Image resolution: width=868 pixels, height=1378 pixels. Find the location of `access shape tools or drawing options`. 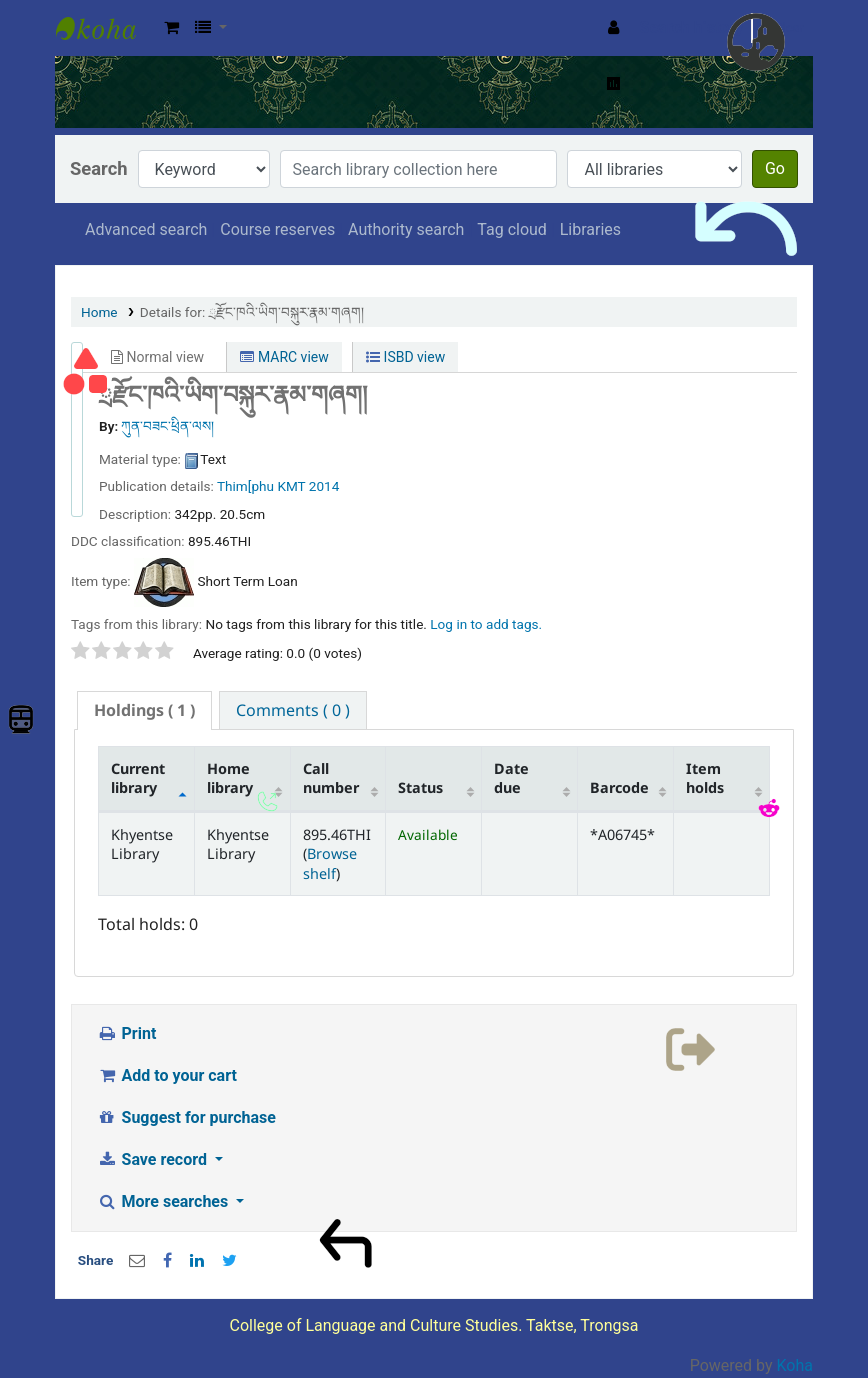

access shape tools or drawing options is located at coordinates (86, 372).